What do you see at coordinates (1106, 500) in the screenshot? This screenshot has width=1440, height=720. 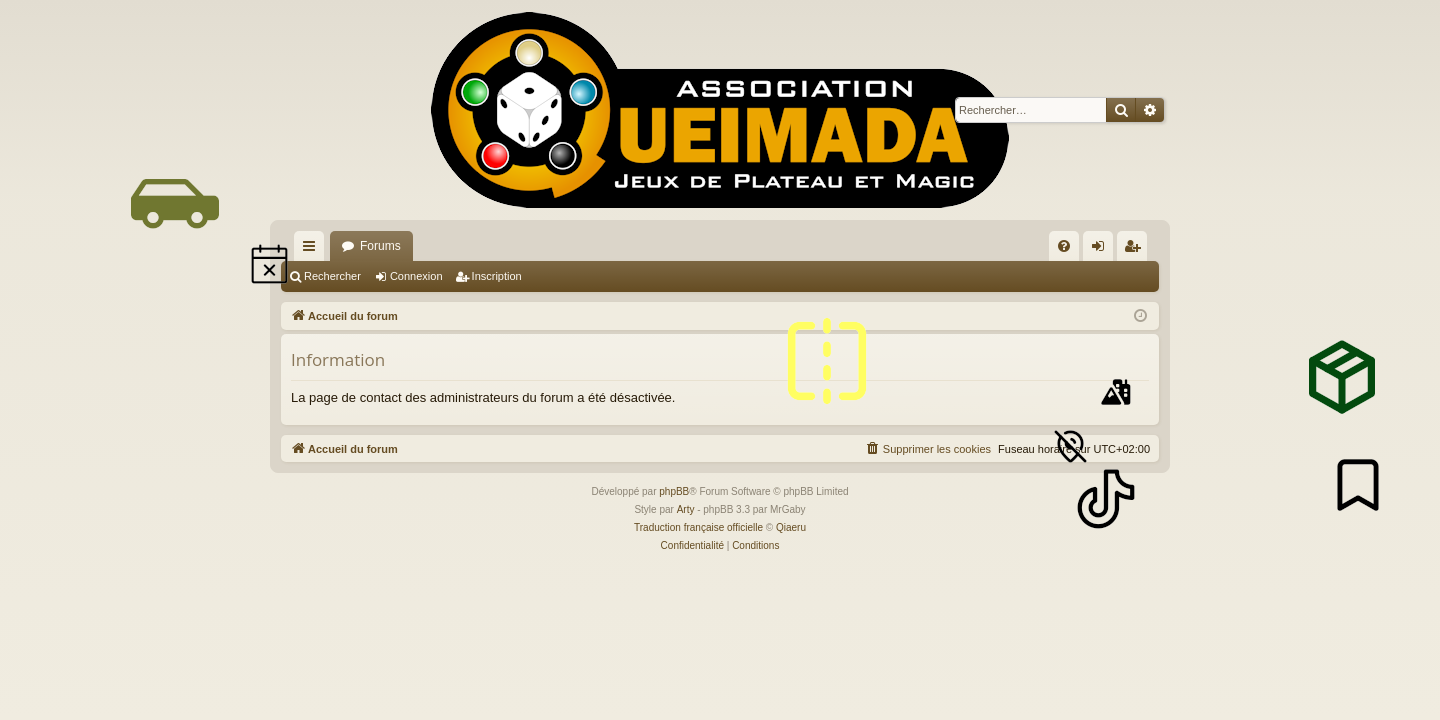 I see `open TikTok app` at bounding box center [1106, 500].